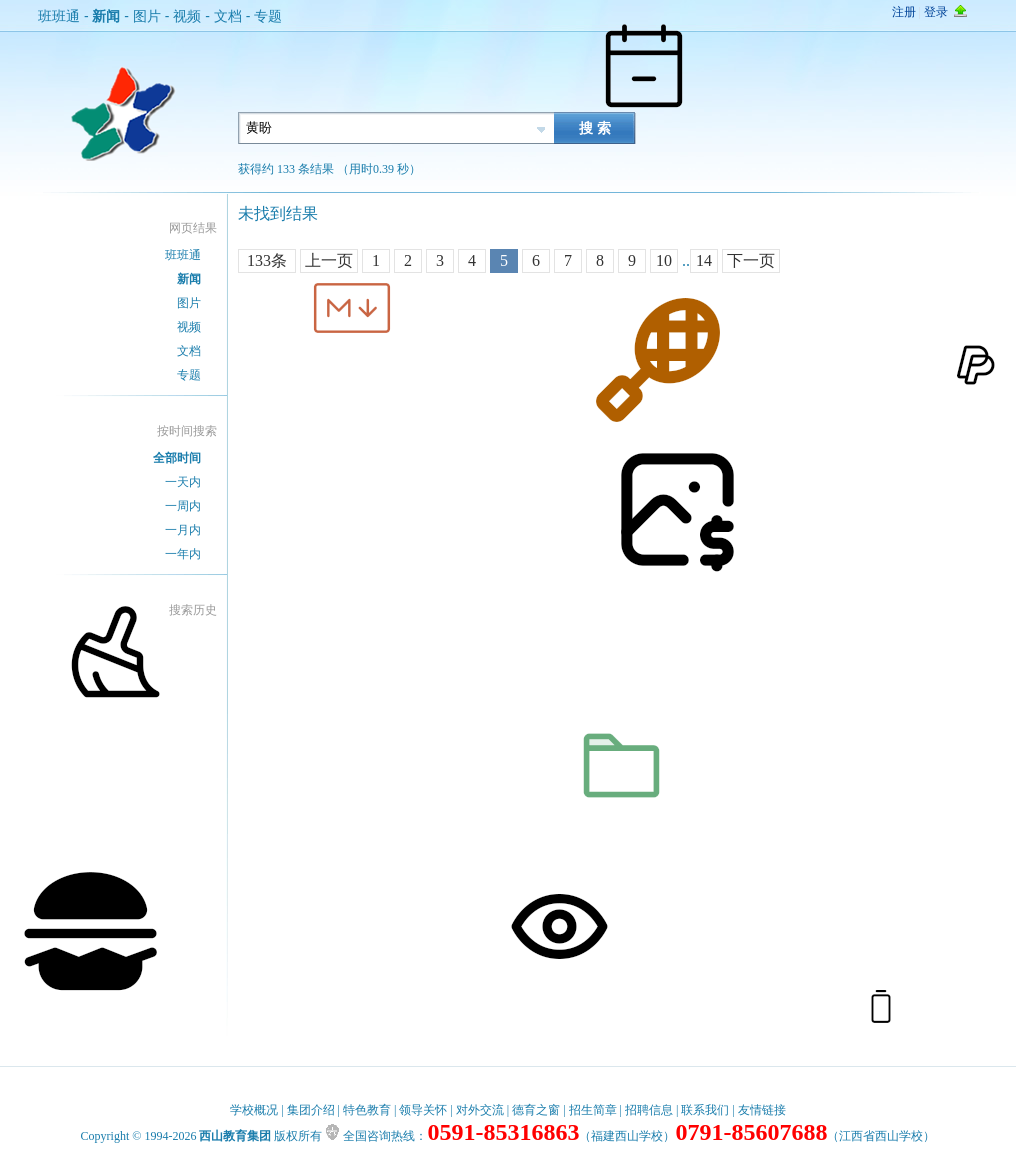  I want to click on pay with PayPal, so click(975, 365).